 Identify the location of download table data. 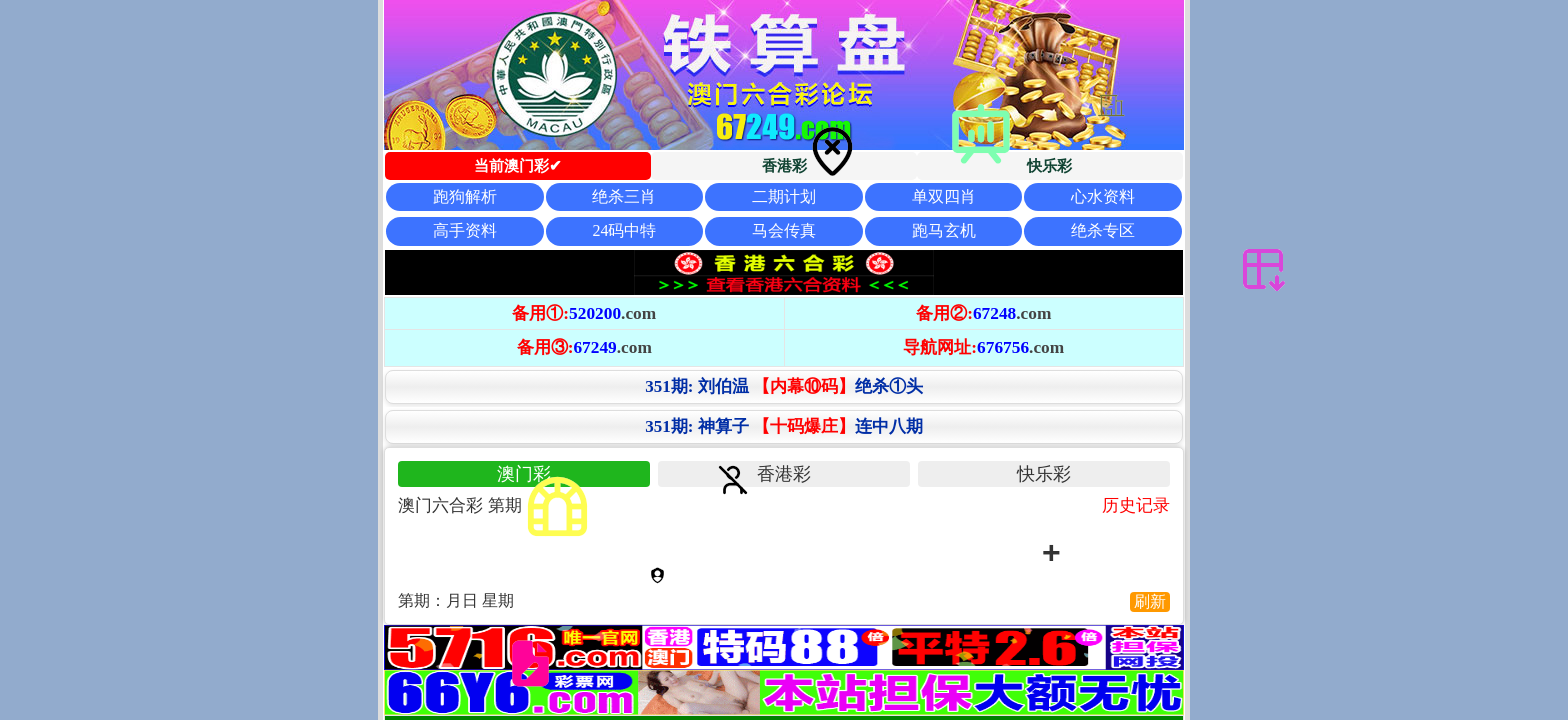
(1263, 269).